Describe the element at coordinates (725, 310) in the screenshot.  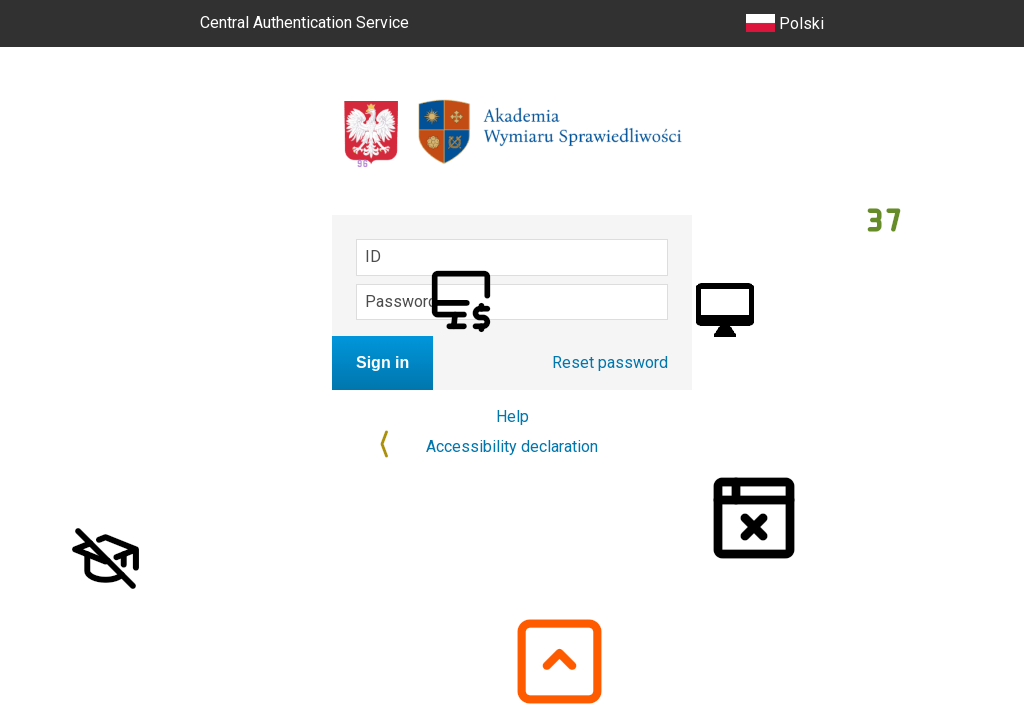
I see `access desktop or computer settings` at that location.